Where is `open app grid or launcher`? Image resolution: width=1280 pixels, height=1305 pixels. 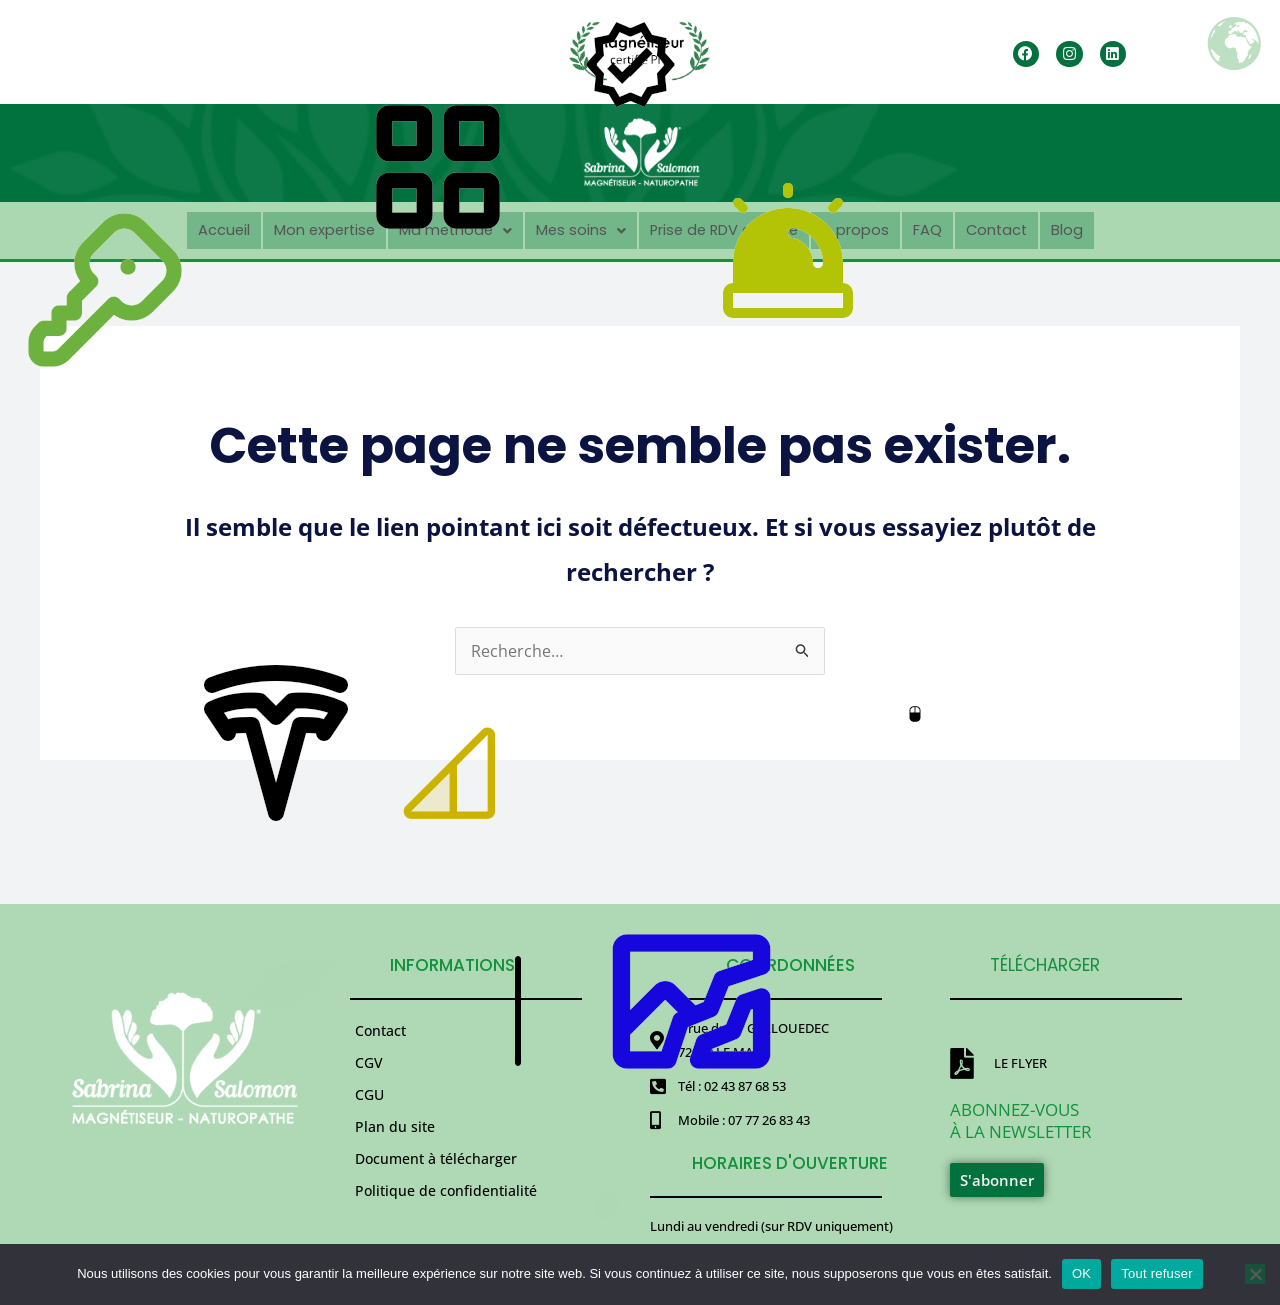
open app grid or launcher is located at coordinates (438, 167).